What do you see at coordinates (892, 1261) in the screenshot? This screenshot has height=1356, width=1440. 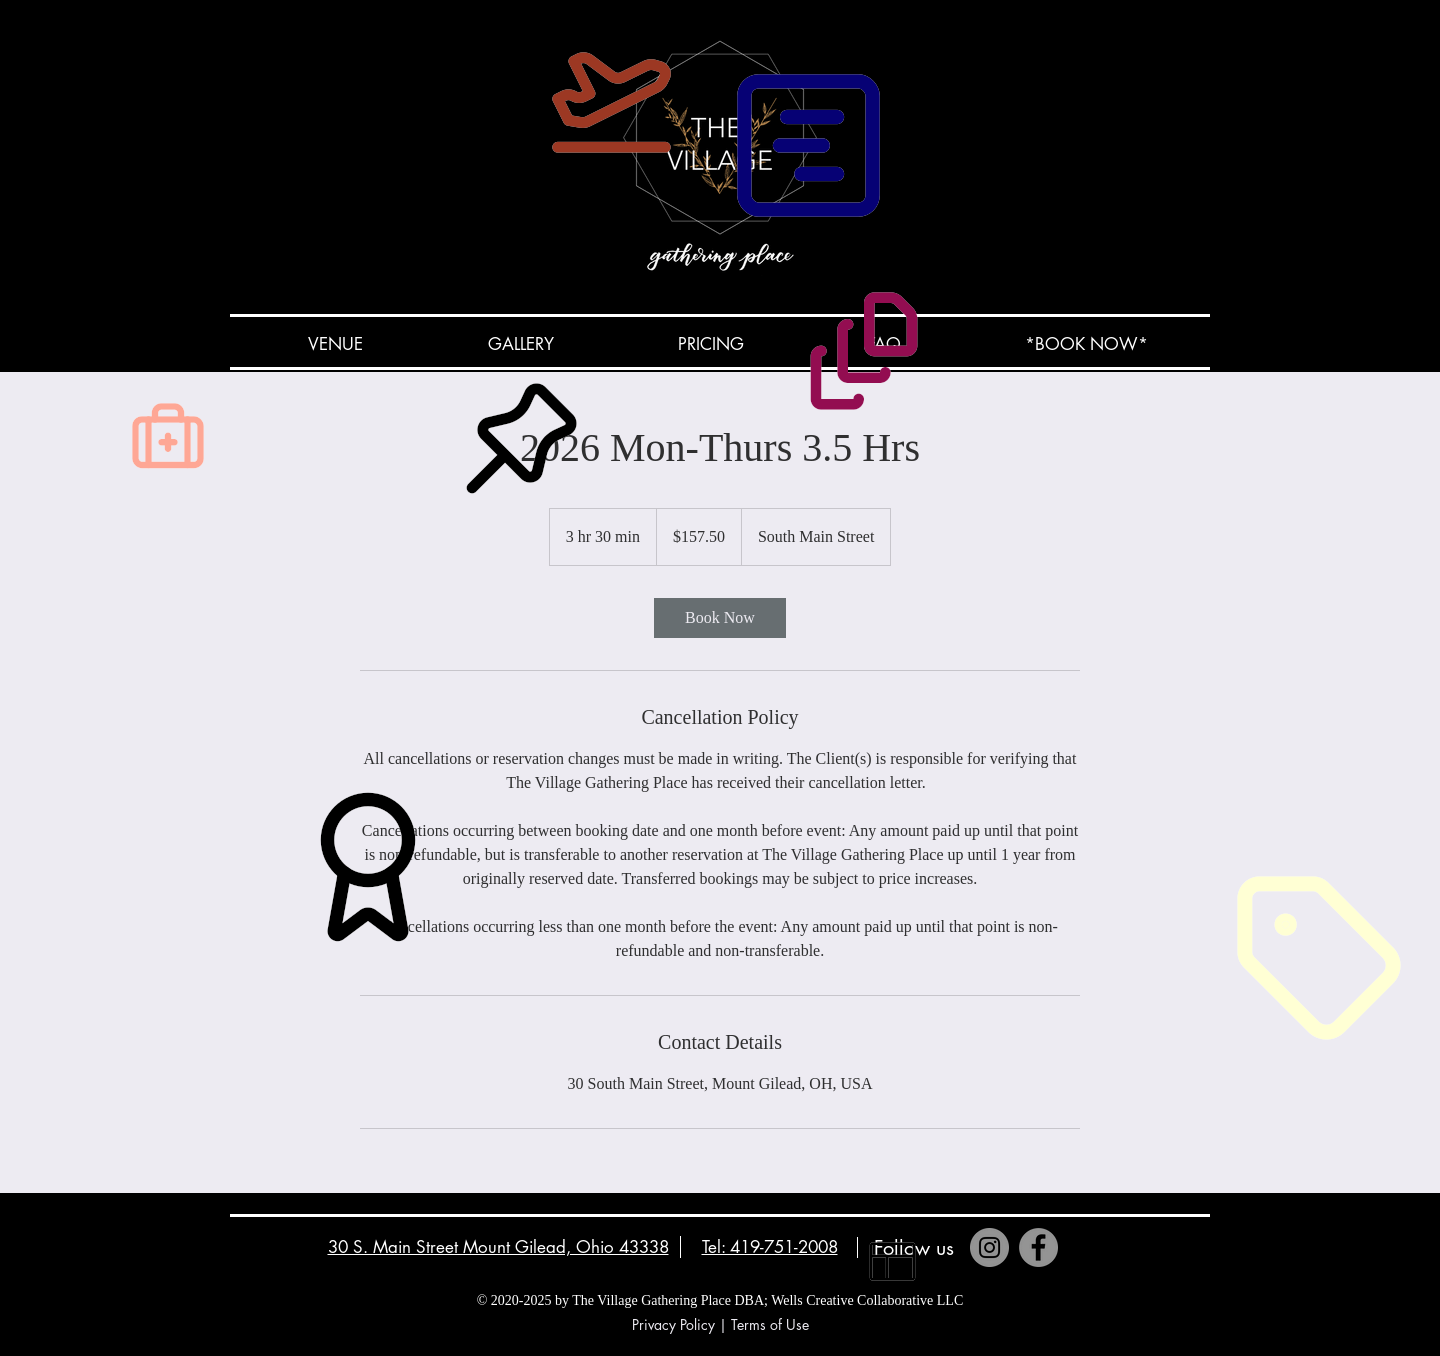 I see `change page layout options` at bounding box center [892, 1261].